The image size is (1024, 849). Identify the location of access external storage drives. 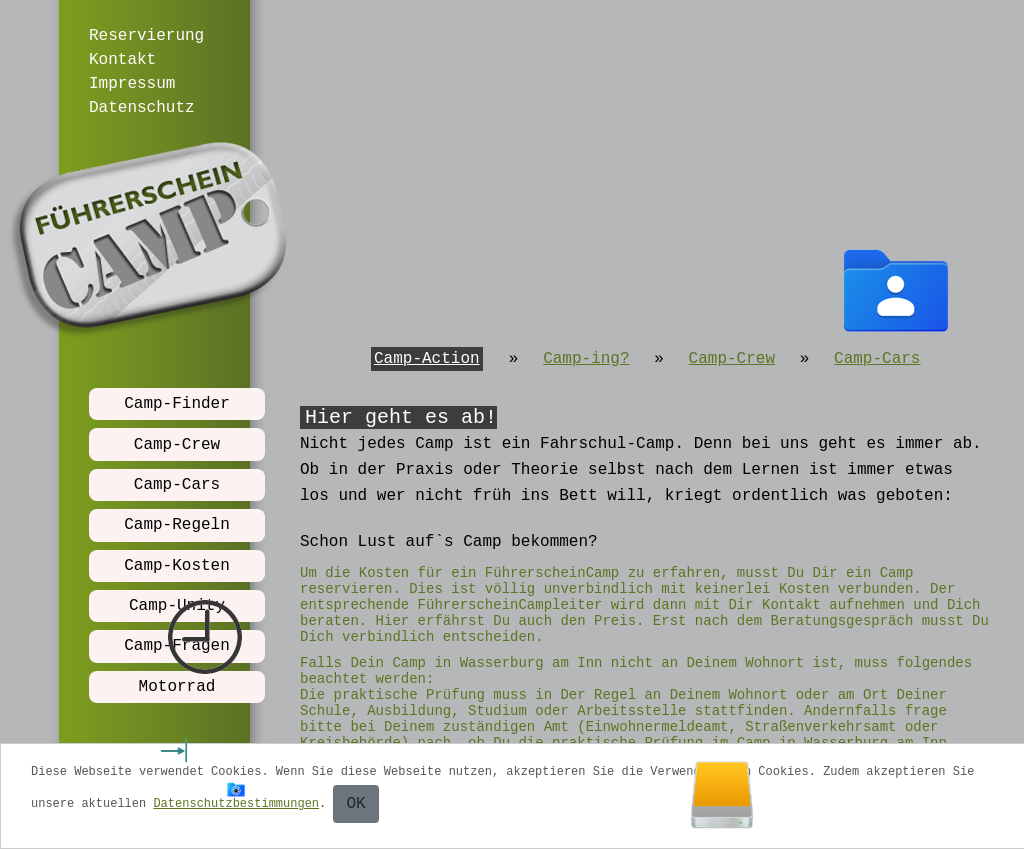
(722, 796).